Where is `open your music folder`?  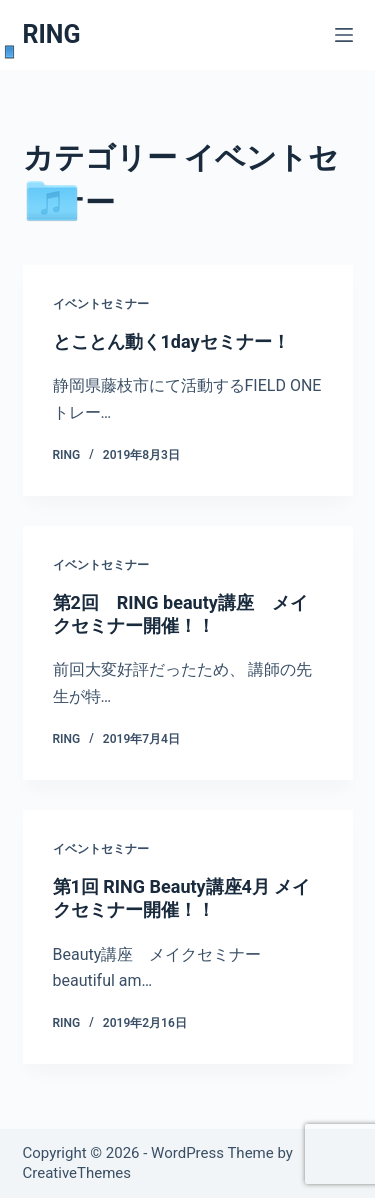 open your music folder is located at coordinates (52, 201).